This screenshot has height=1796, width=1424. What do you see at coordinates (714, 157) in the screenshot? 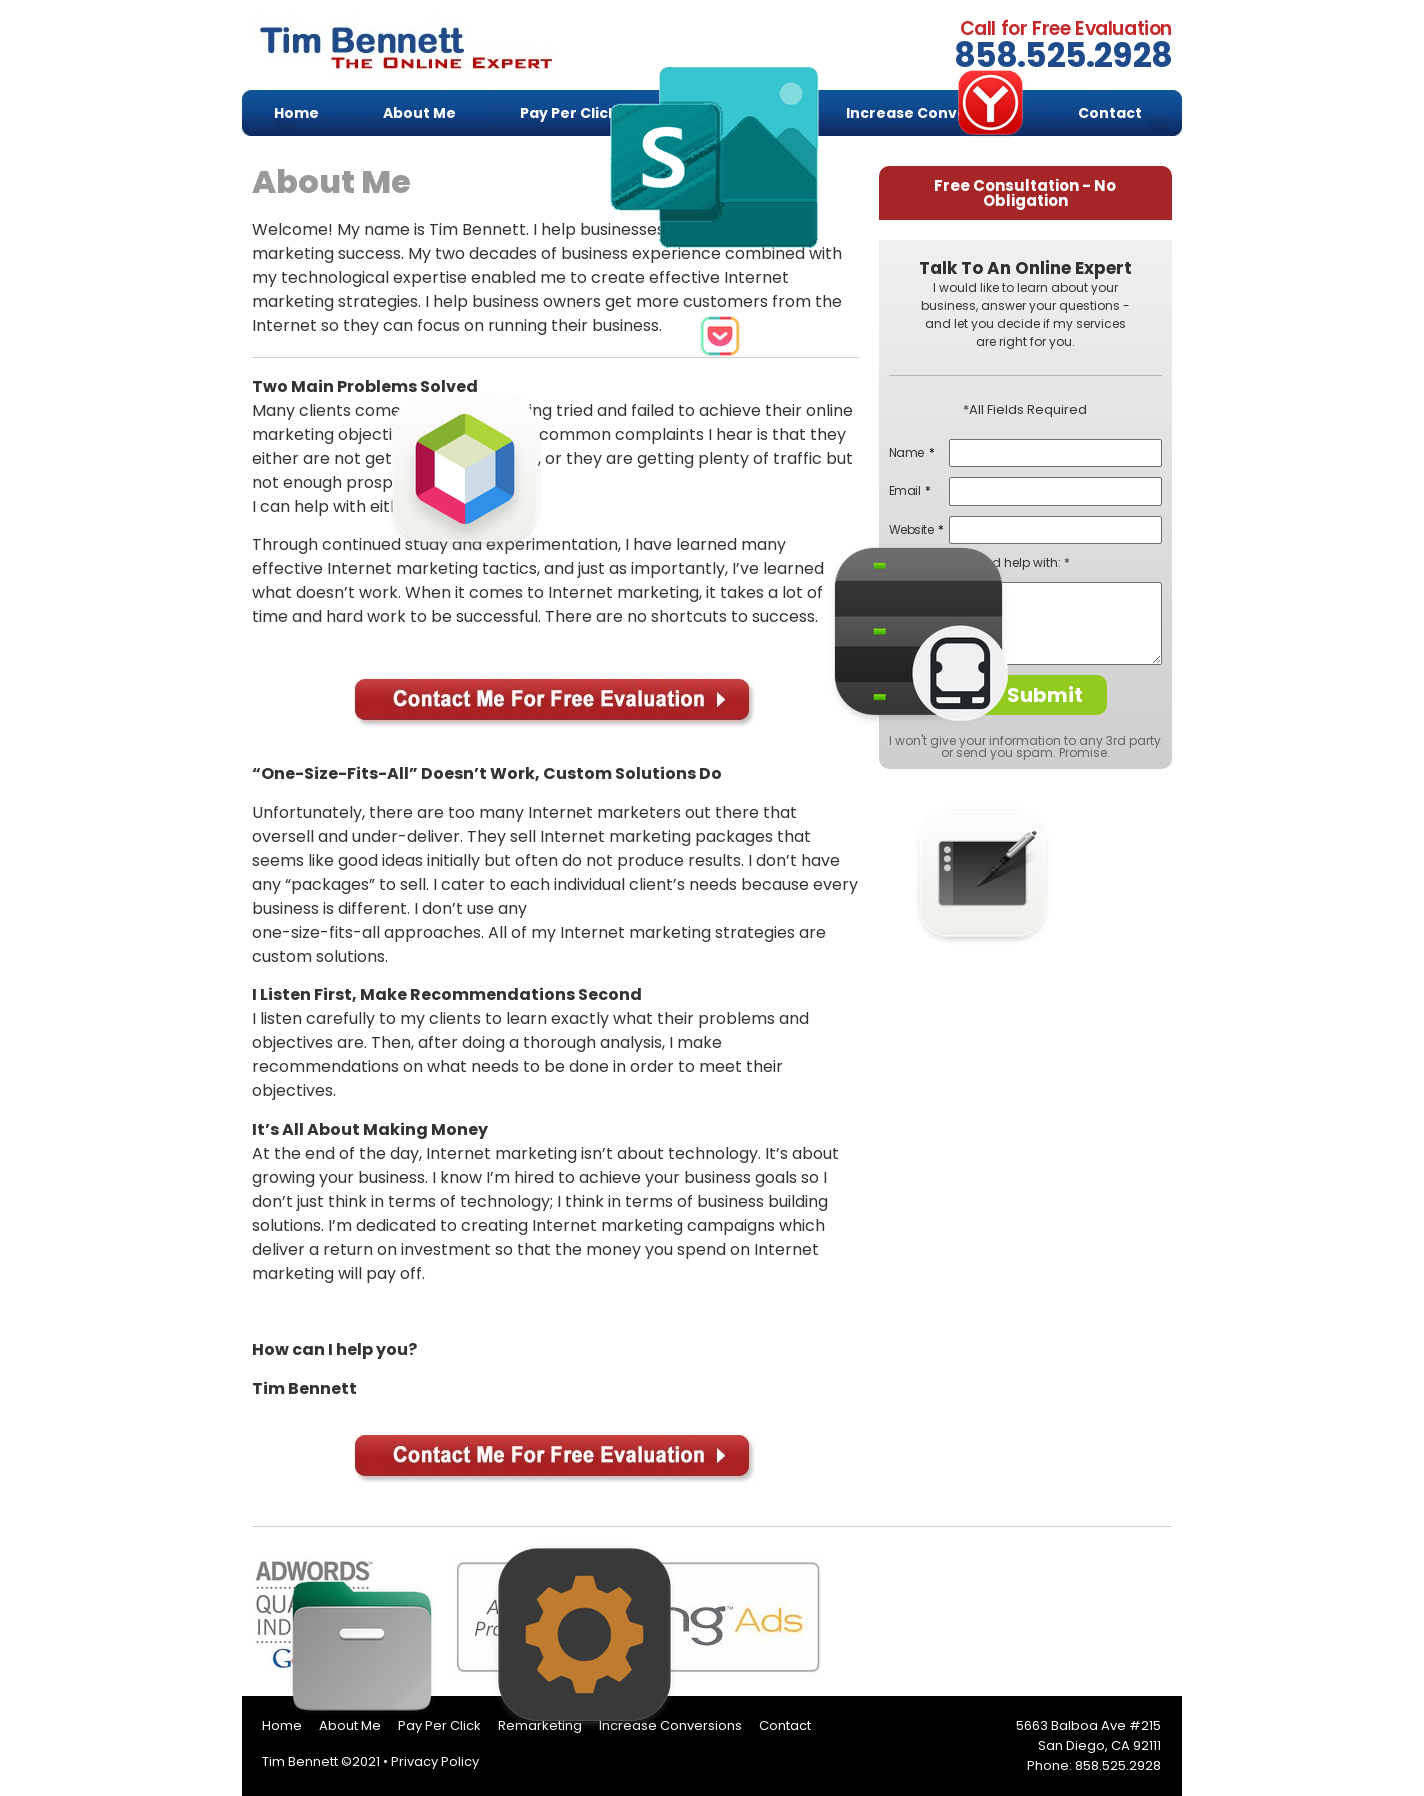
I see `open Microsoft Sway app` at bounding box center [714, 157].